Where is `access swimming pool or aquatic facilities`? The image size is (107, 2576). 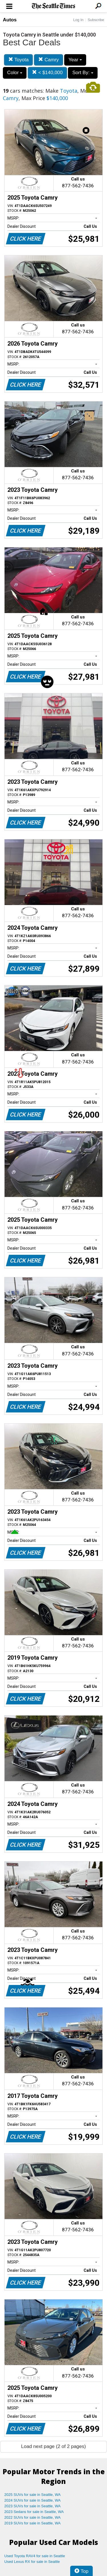 access swimming pool or aquatic facilities is located at coordinates (27, 1982).